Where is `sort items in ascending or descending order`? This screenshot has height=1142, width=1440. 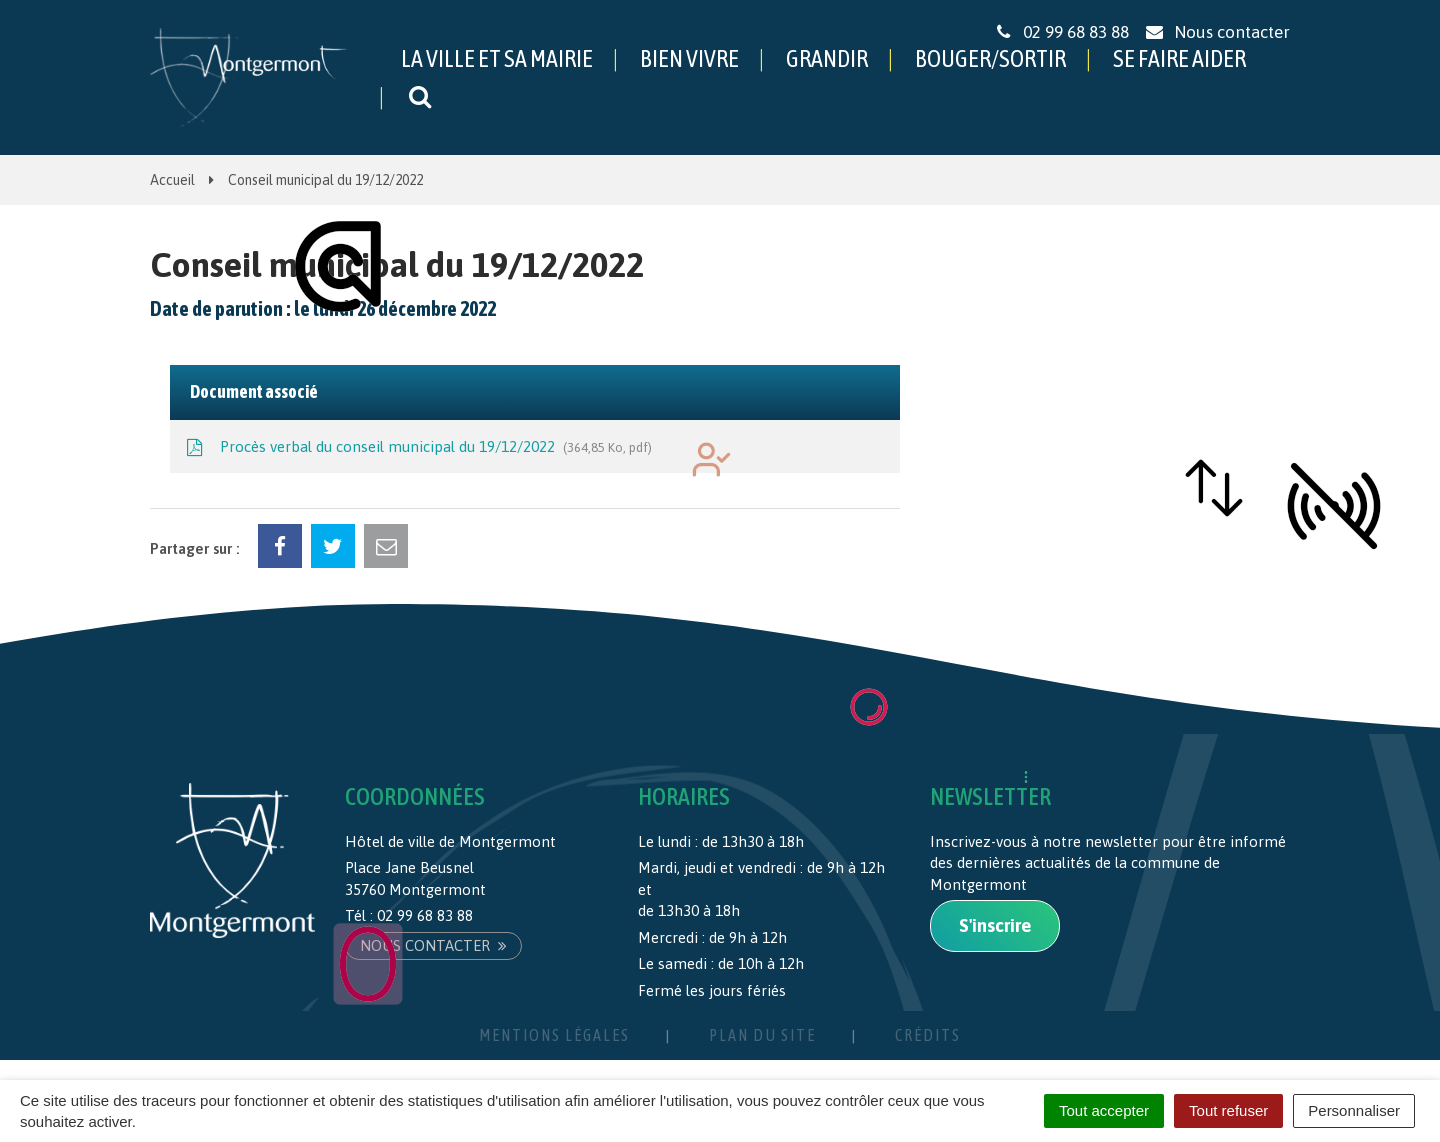
sort items in ascending or descending order is located at coordinates (1214, 488).